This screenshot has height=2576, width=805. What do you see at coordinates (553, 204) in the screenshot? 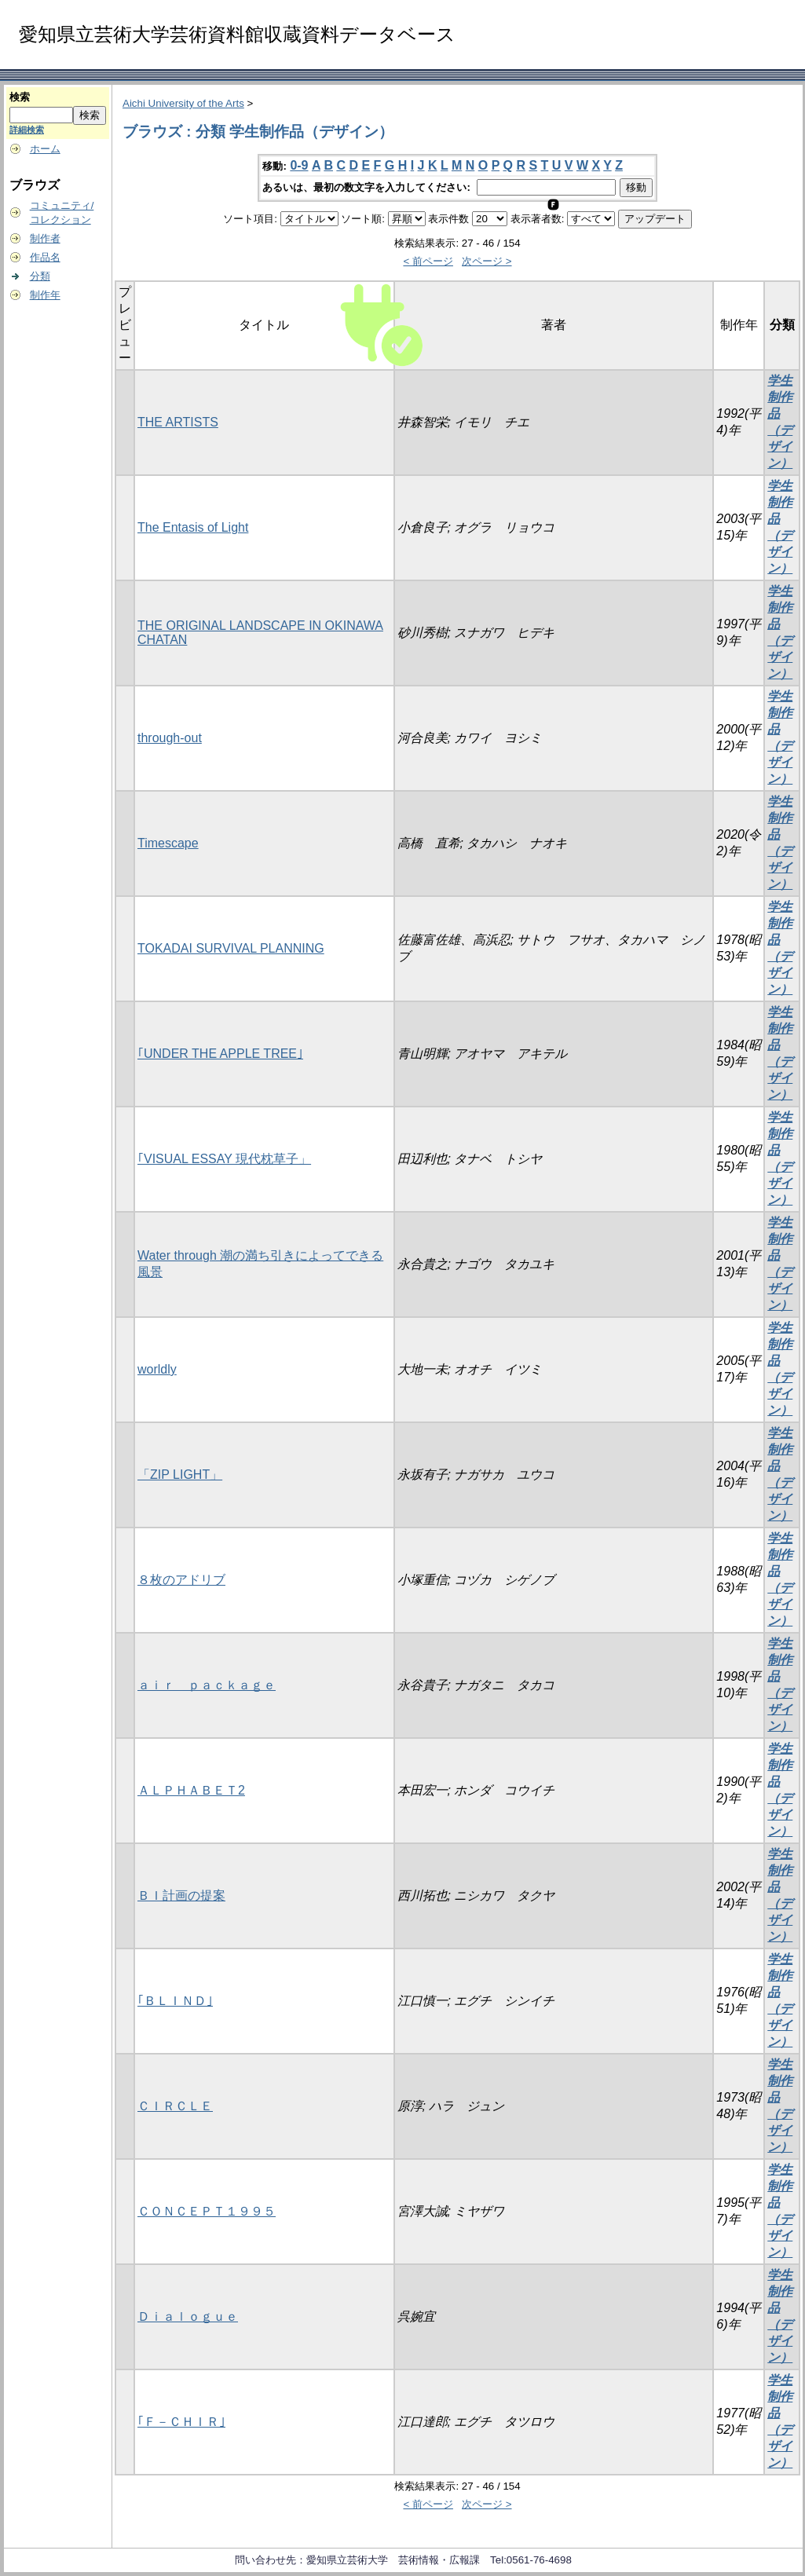
I see `facebook app or service integration` at bounding box center [553, 204].